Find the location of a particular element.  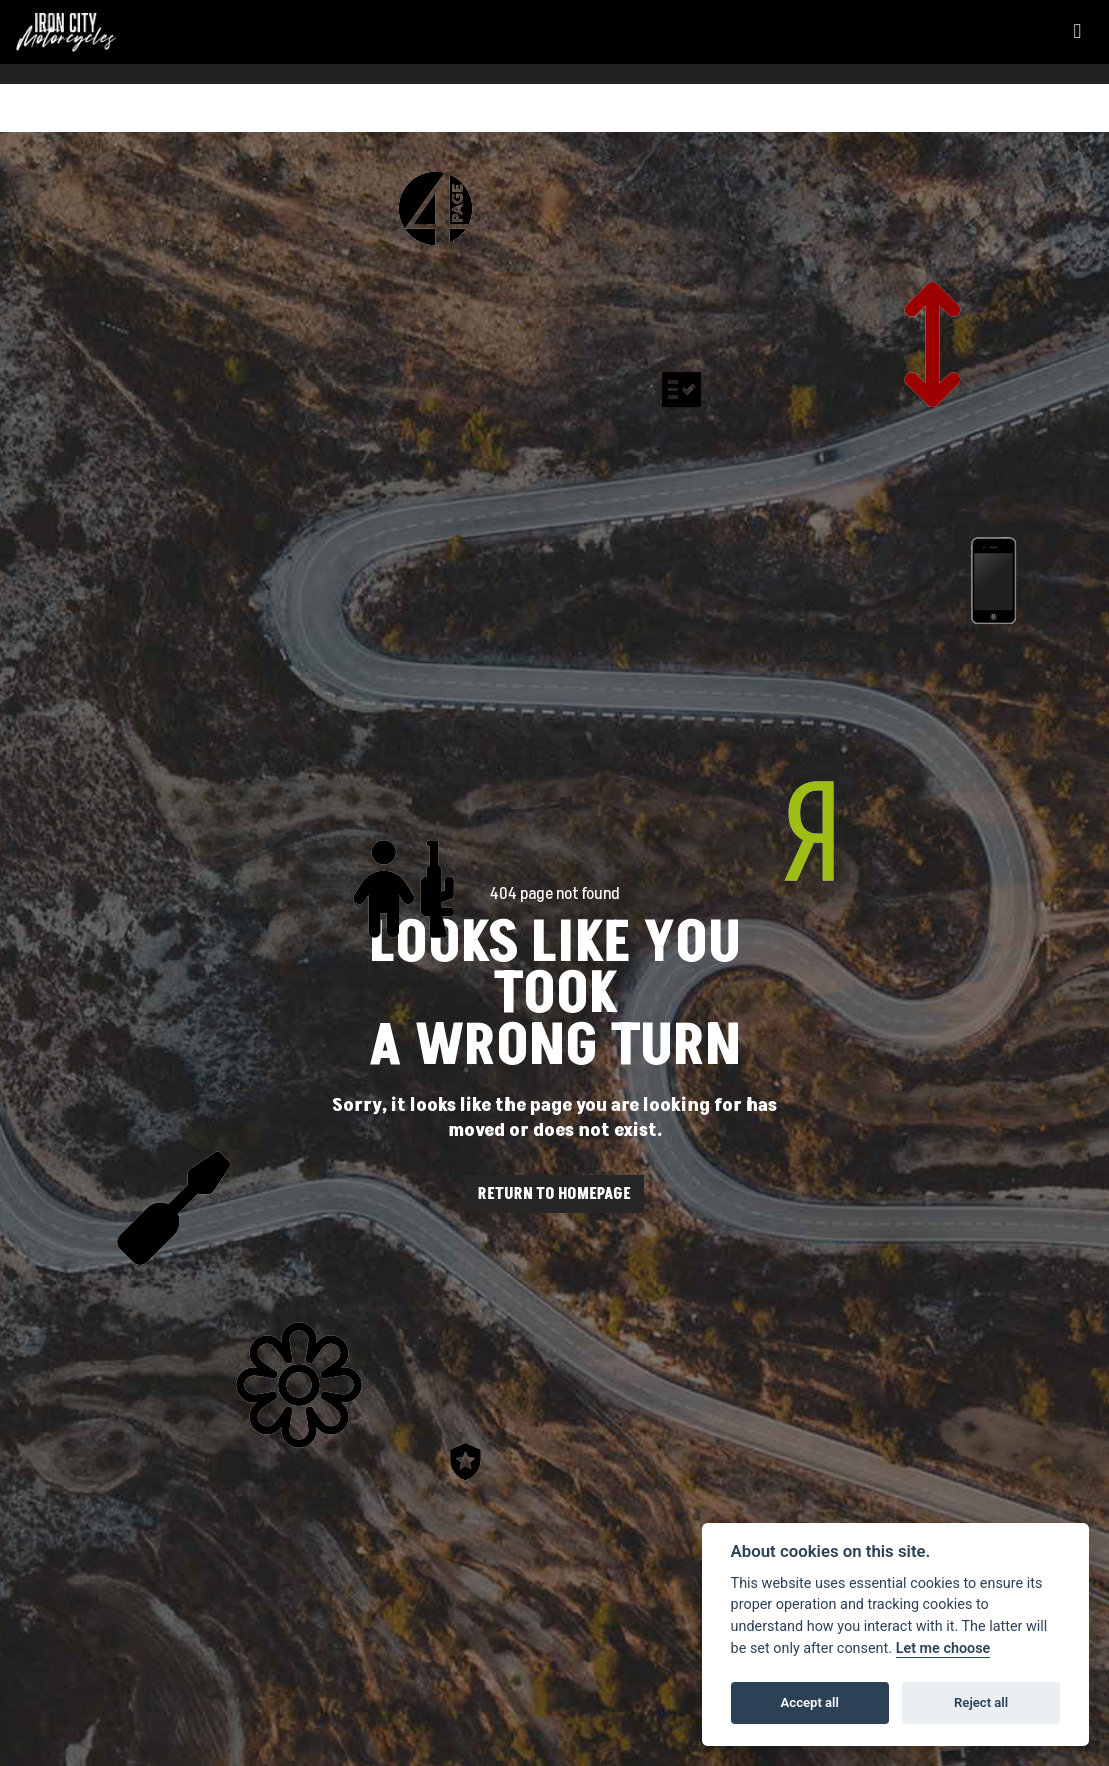

page4 brand logo is located at coordinates (435, 208).